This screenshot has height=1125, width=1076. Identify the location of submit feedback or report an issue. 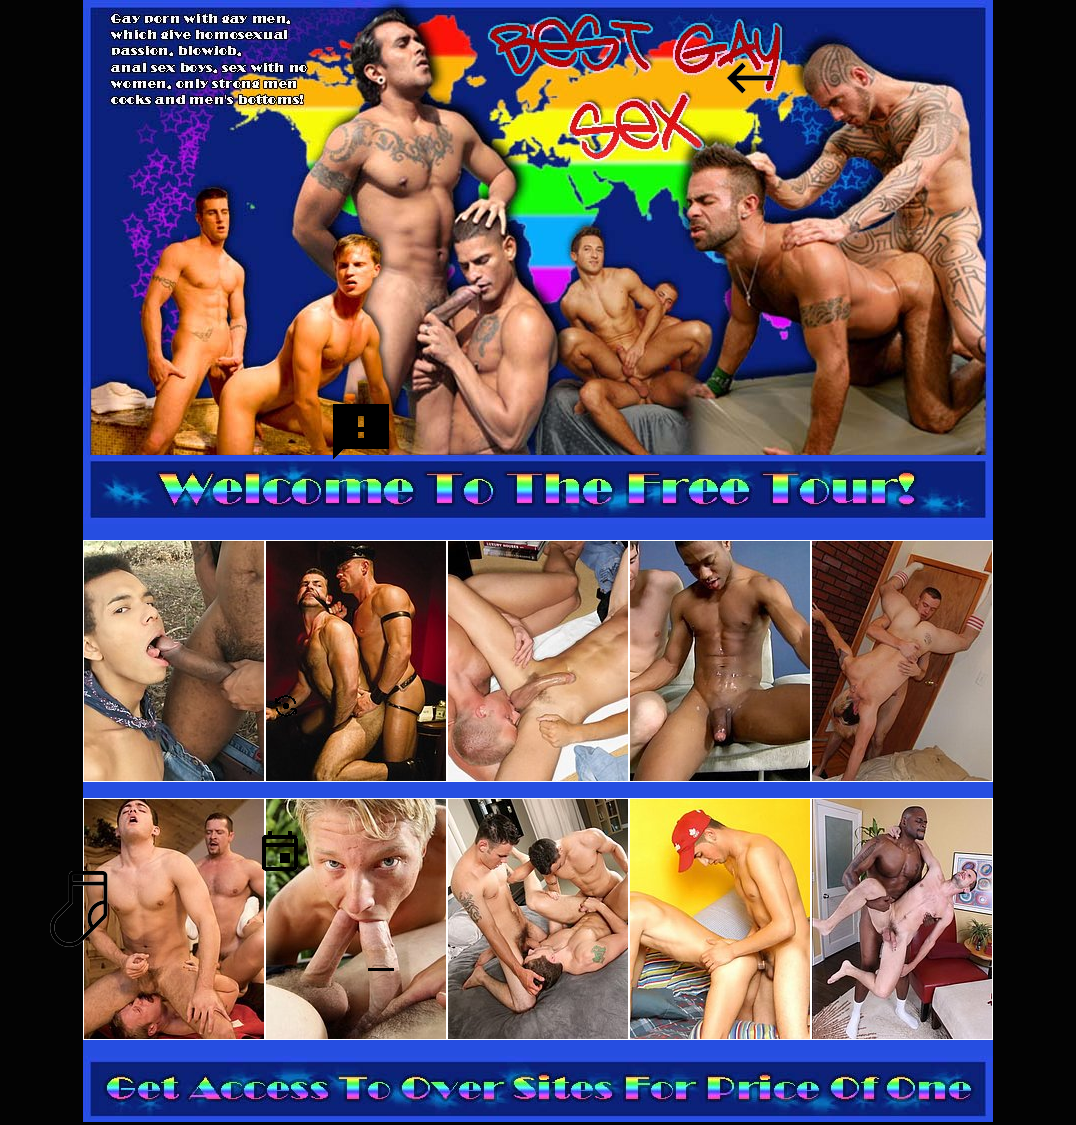
(361, 432).